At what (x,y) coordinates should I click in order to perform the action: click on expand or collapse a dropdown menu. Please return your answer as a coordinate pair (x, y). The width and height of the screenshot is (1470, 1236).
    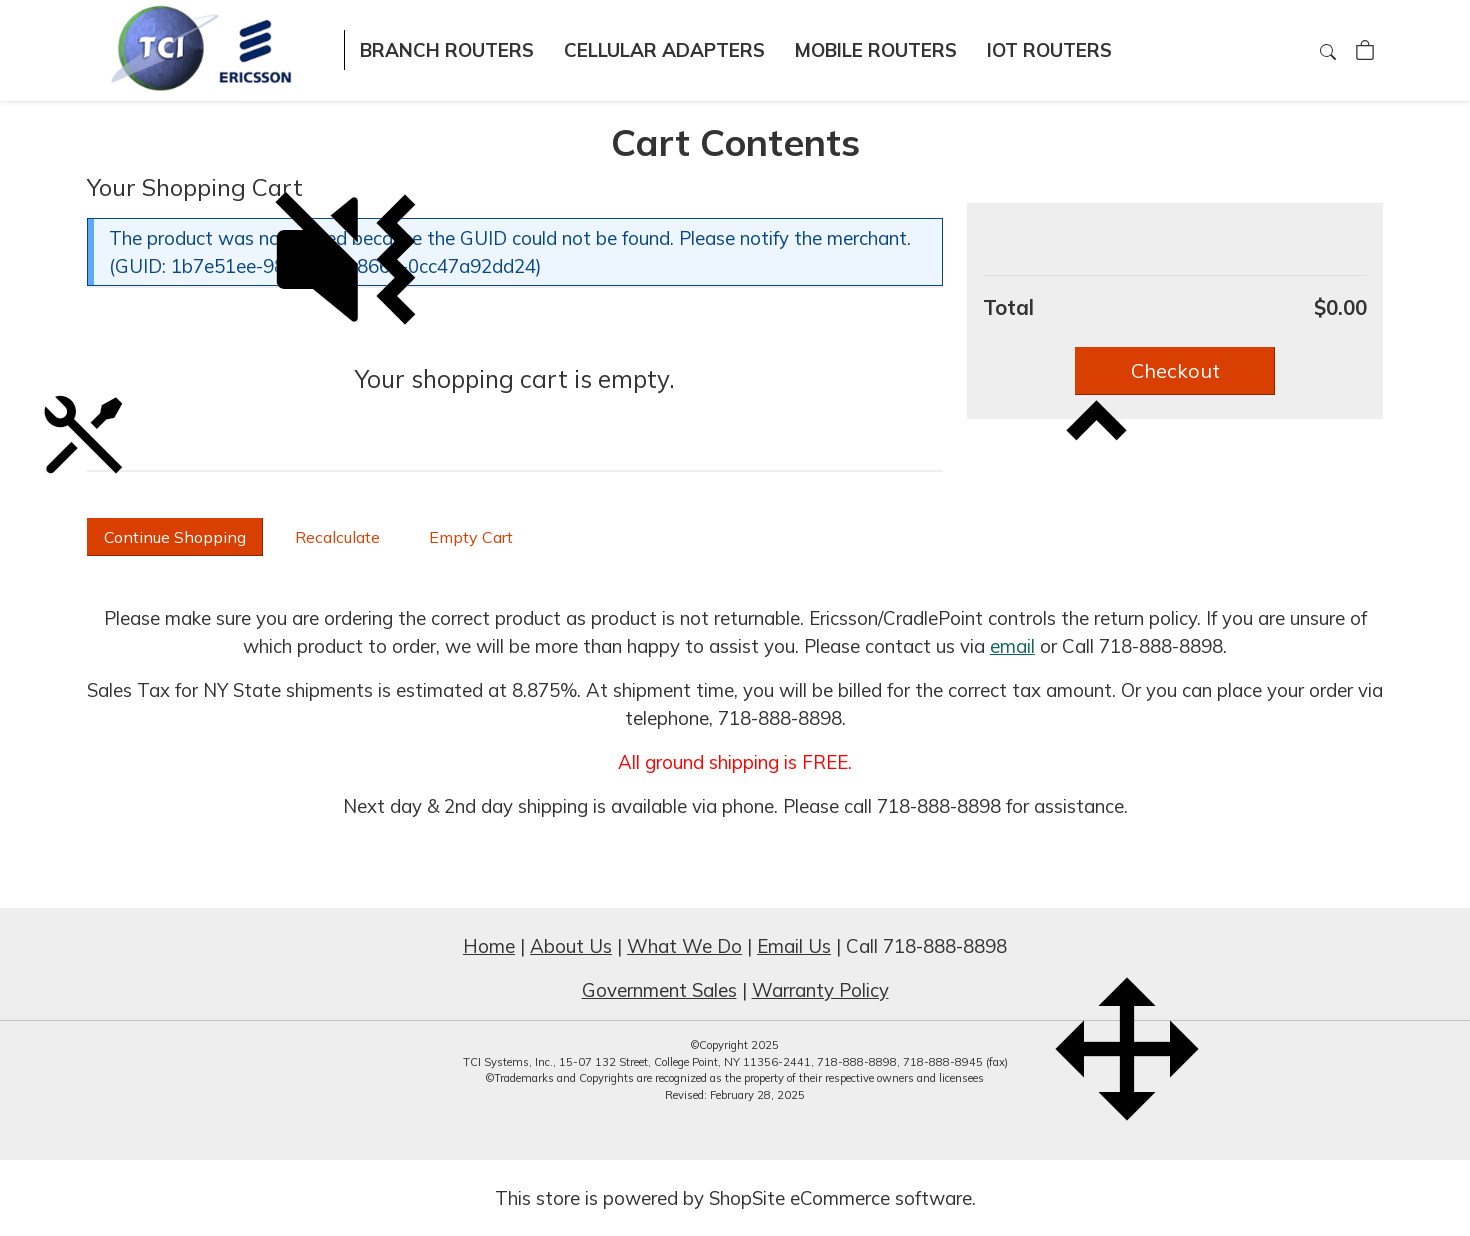
    Looking at the image, I should click on (1096, 421).